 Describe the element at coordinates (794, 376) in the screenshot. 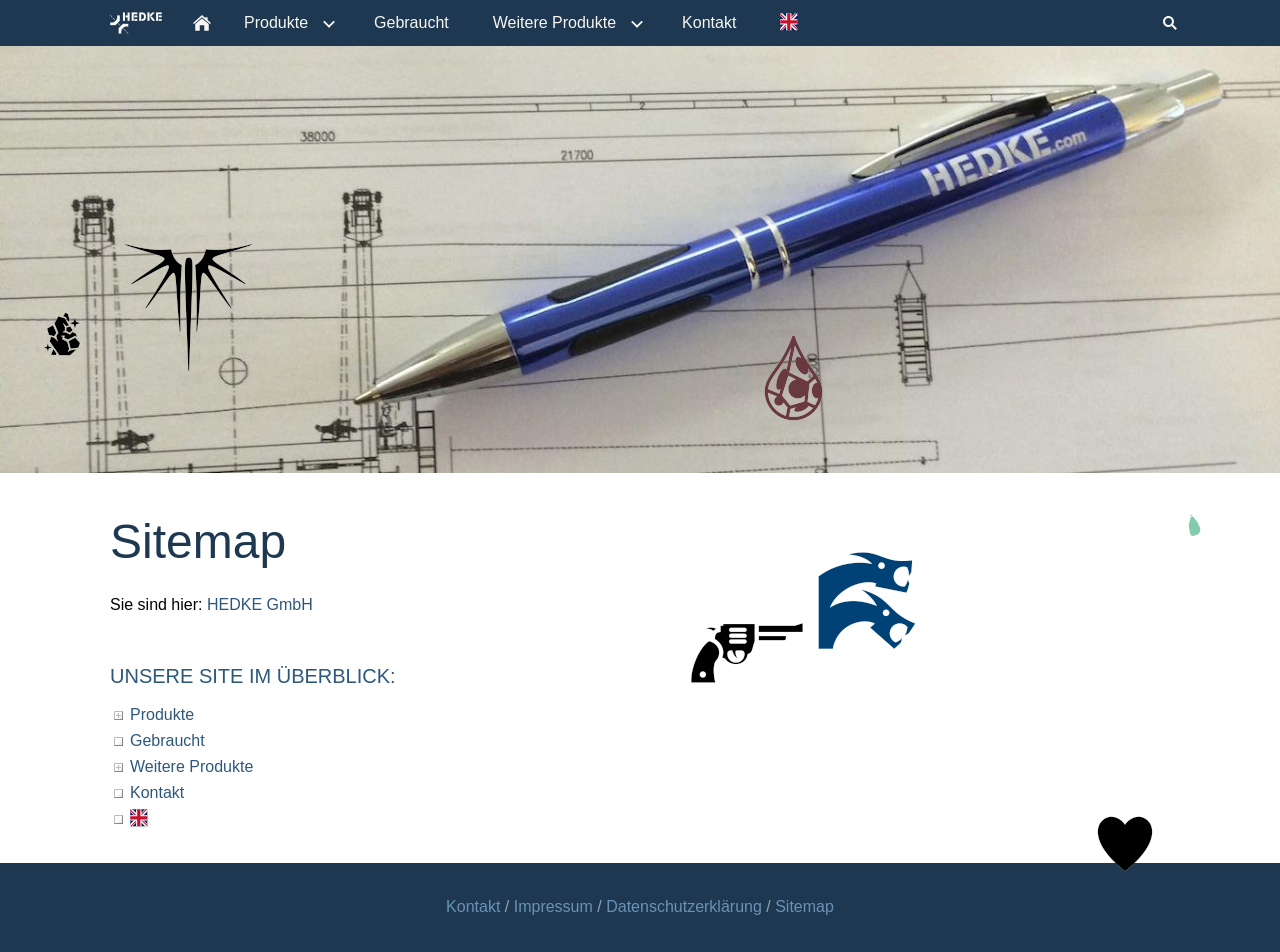

I see `activate crystallization ability or spell` at that location.